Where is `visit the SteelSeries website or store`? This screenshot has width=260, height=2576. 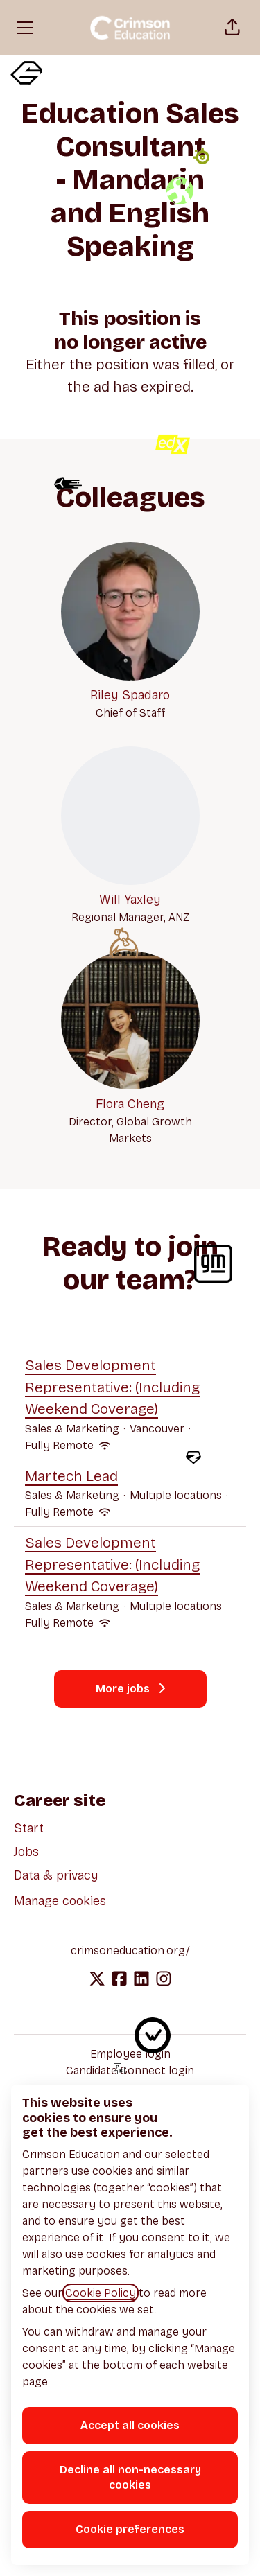
visit the SteelSeries website or store is located at coordinates (201, 156).